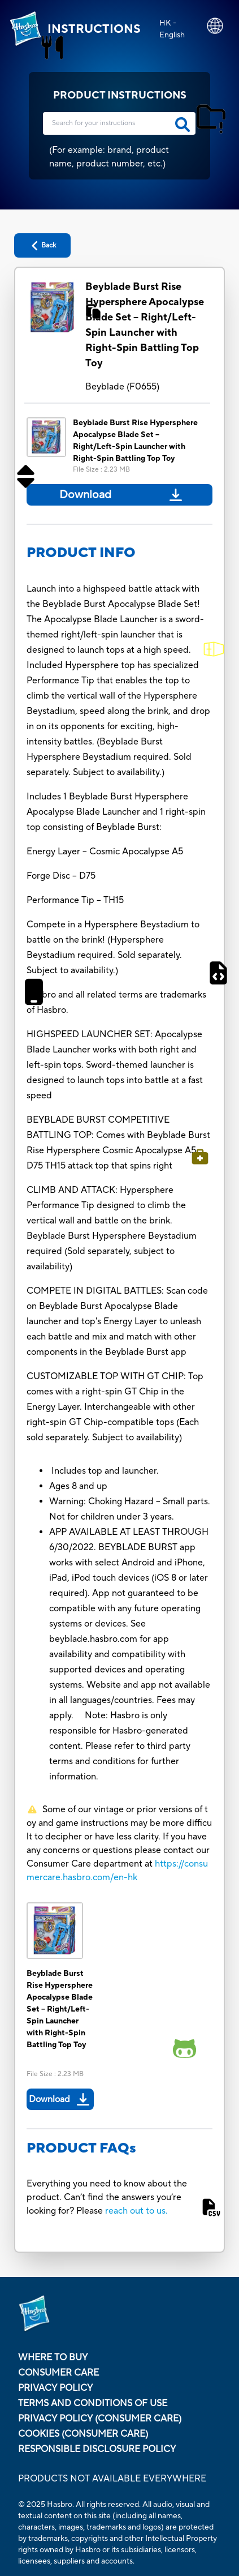 The image size is (239, 2576). What do you see at coordinates (93, 311) in the screenshot?
I see `copy content to clipboard` at bounding box center [93, 311].